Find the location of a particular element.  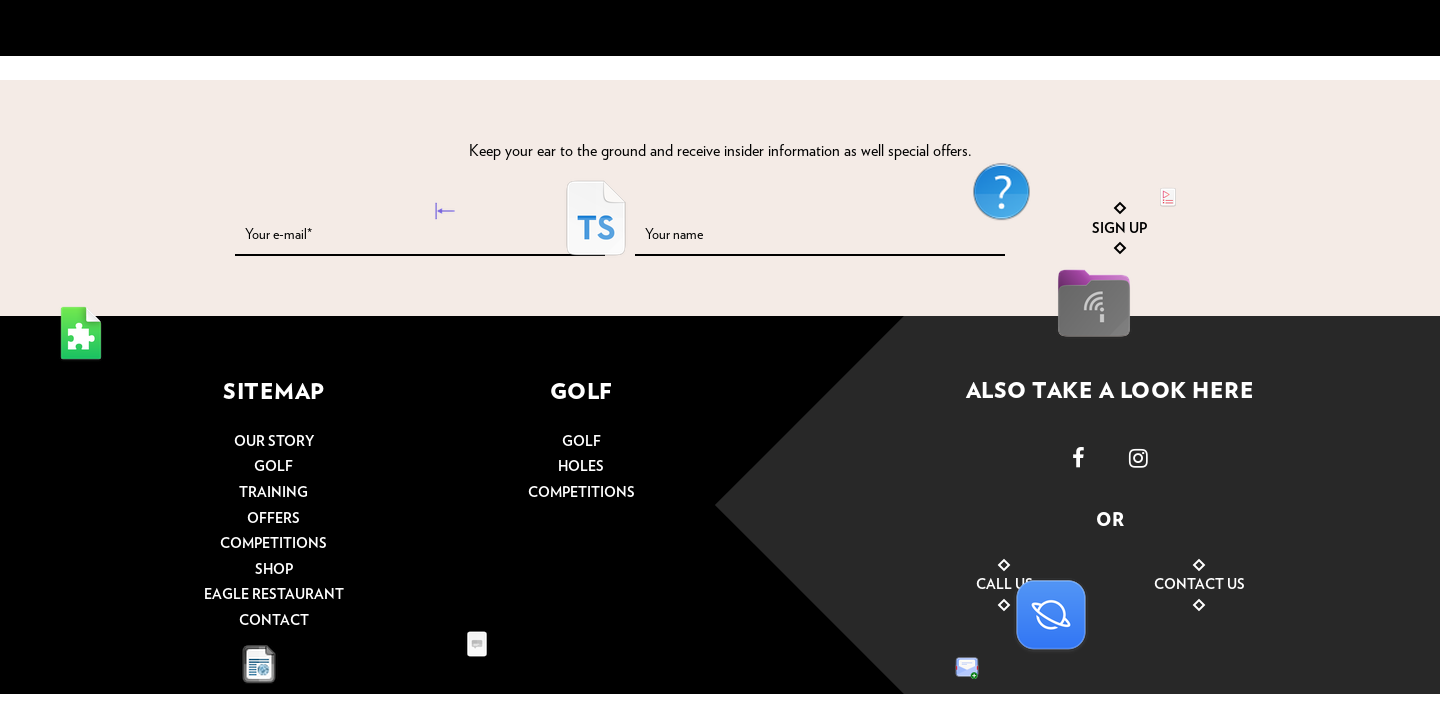

compose a new email message is located at coordinates (967, 667).